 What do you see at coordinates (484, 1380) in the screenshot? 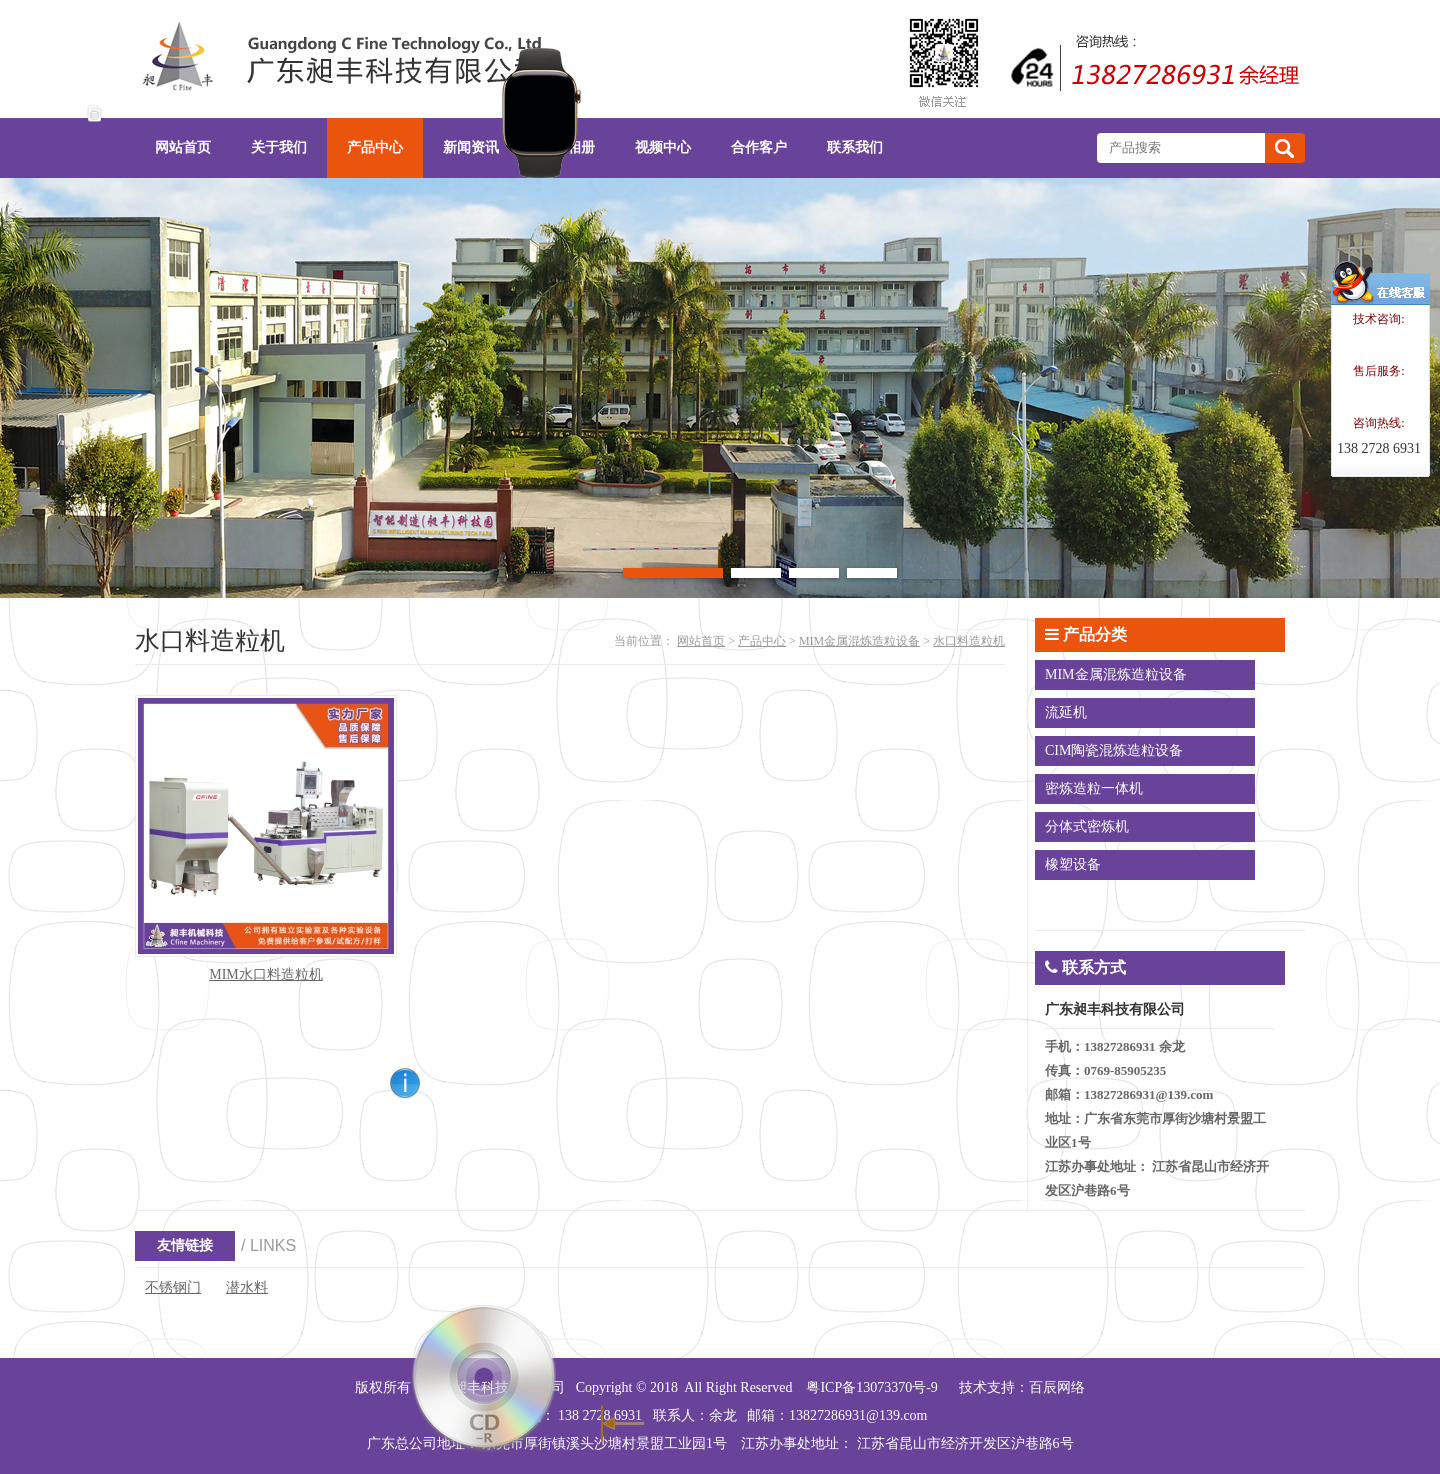
I see `burn files to a recordable CD` at bounding box center [484, 1380].